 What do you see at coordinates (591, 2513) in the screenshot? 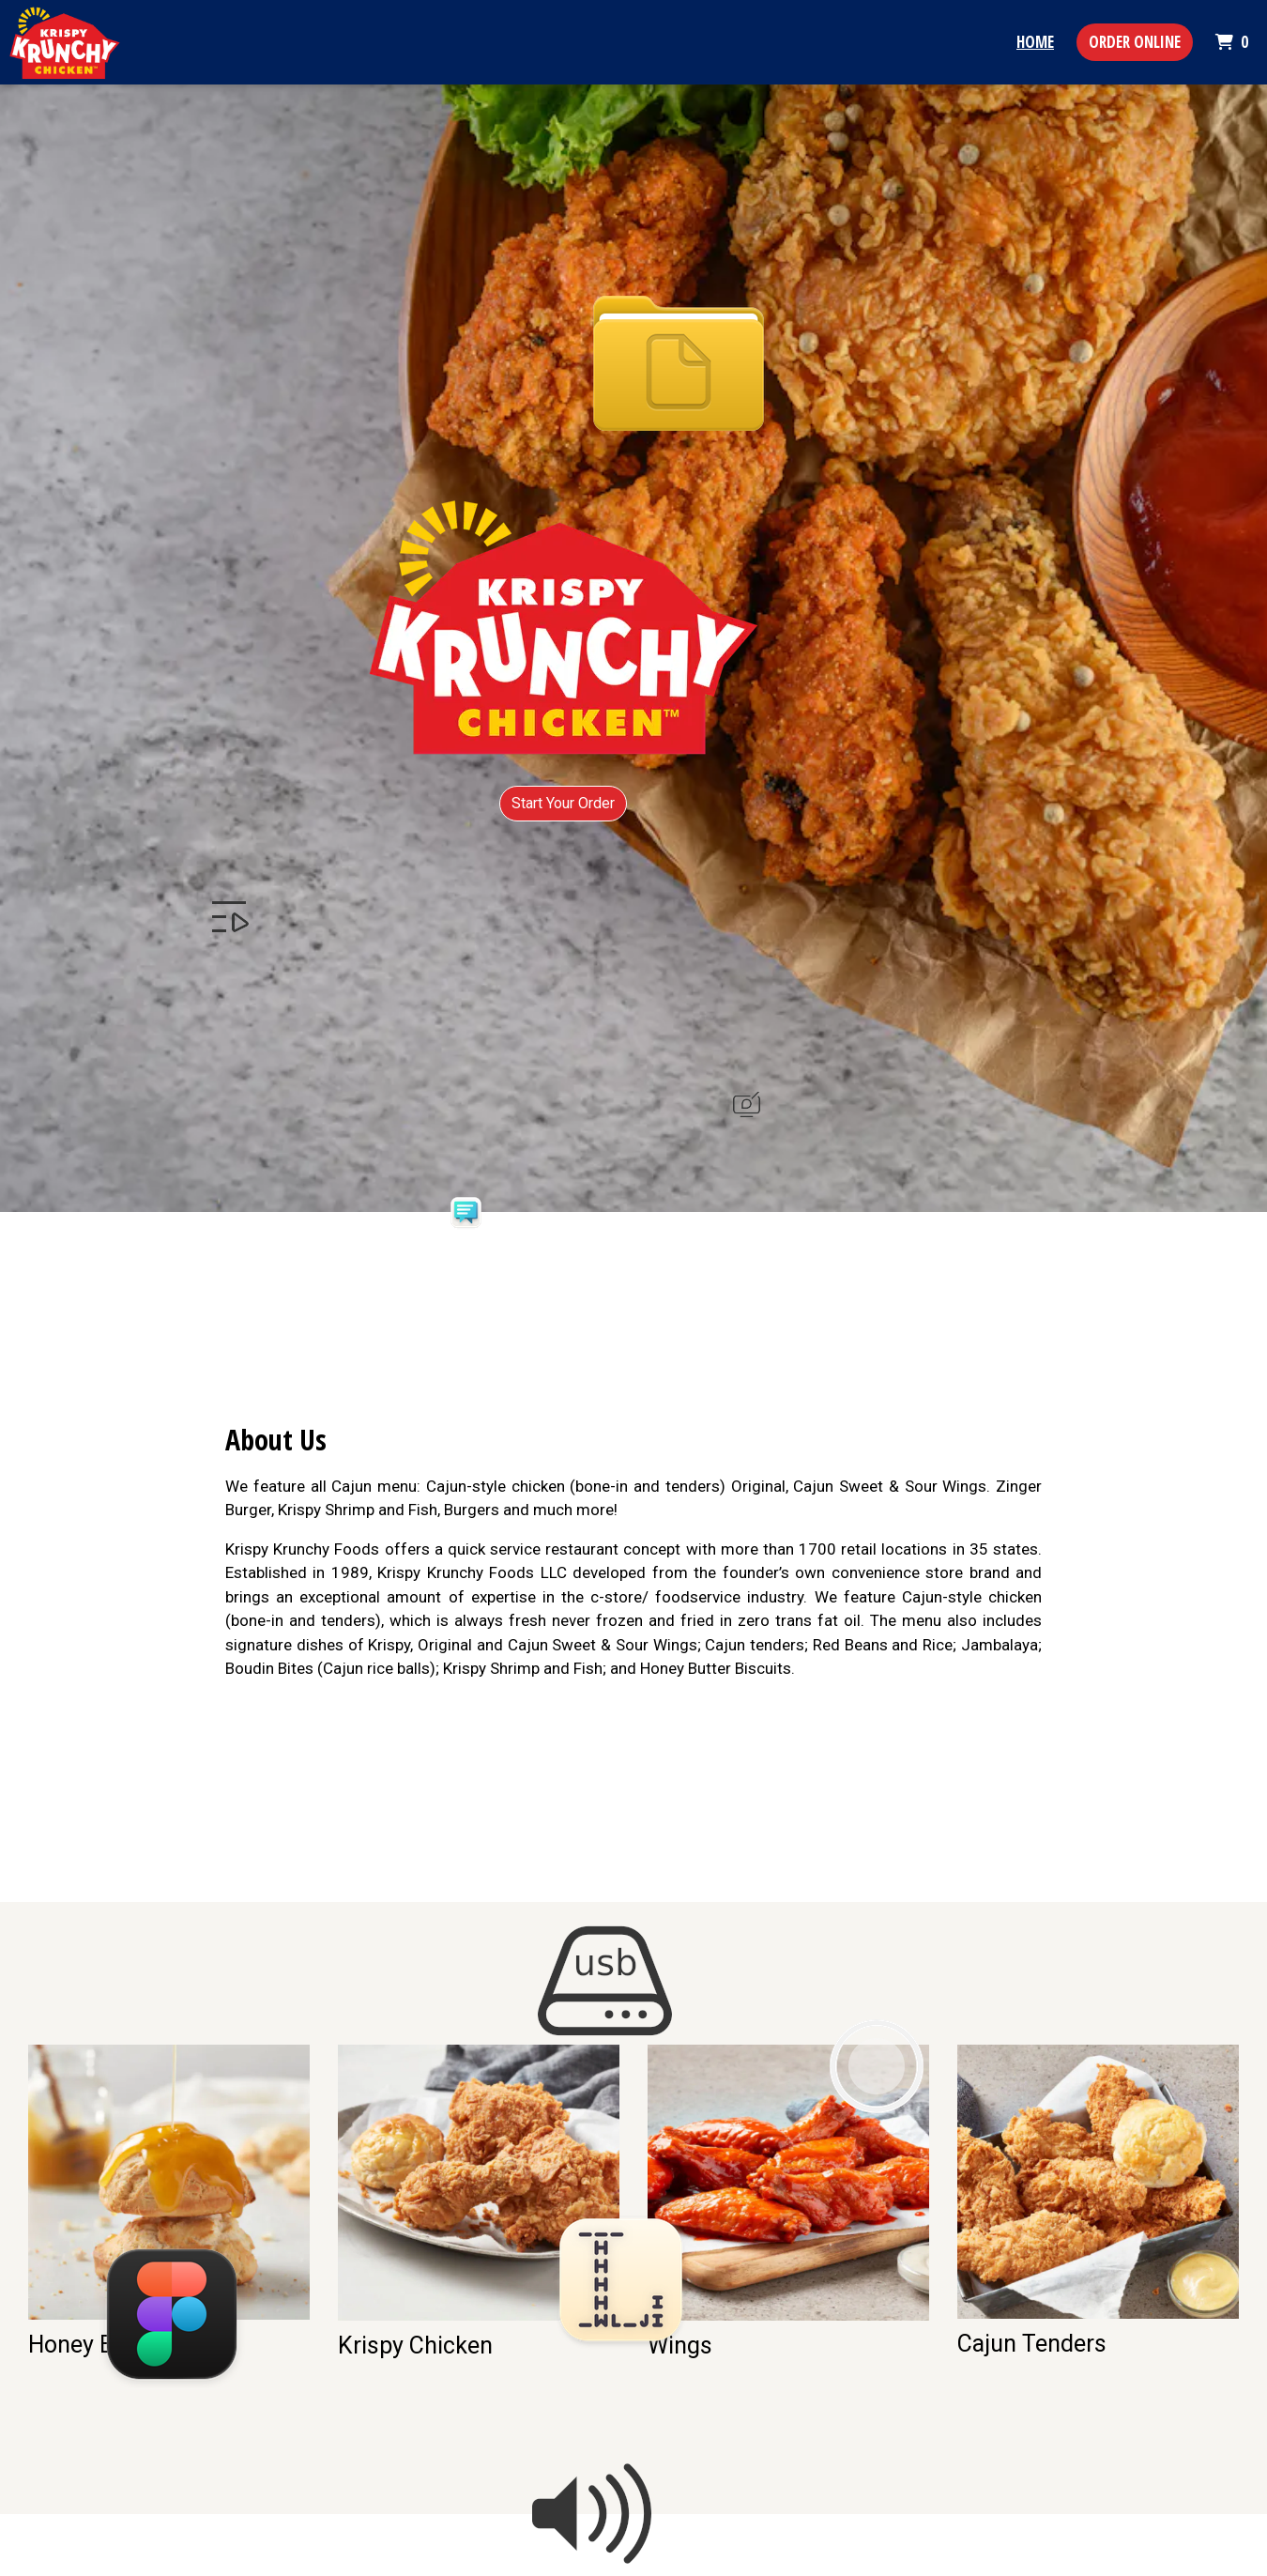
I see `adjust speaker or audio output settings` at bounding box center [591, 2513].